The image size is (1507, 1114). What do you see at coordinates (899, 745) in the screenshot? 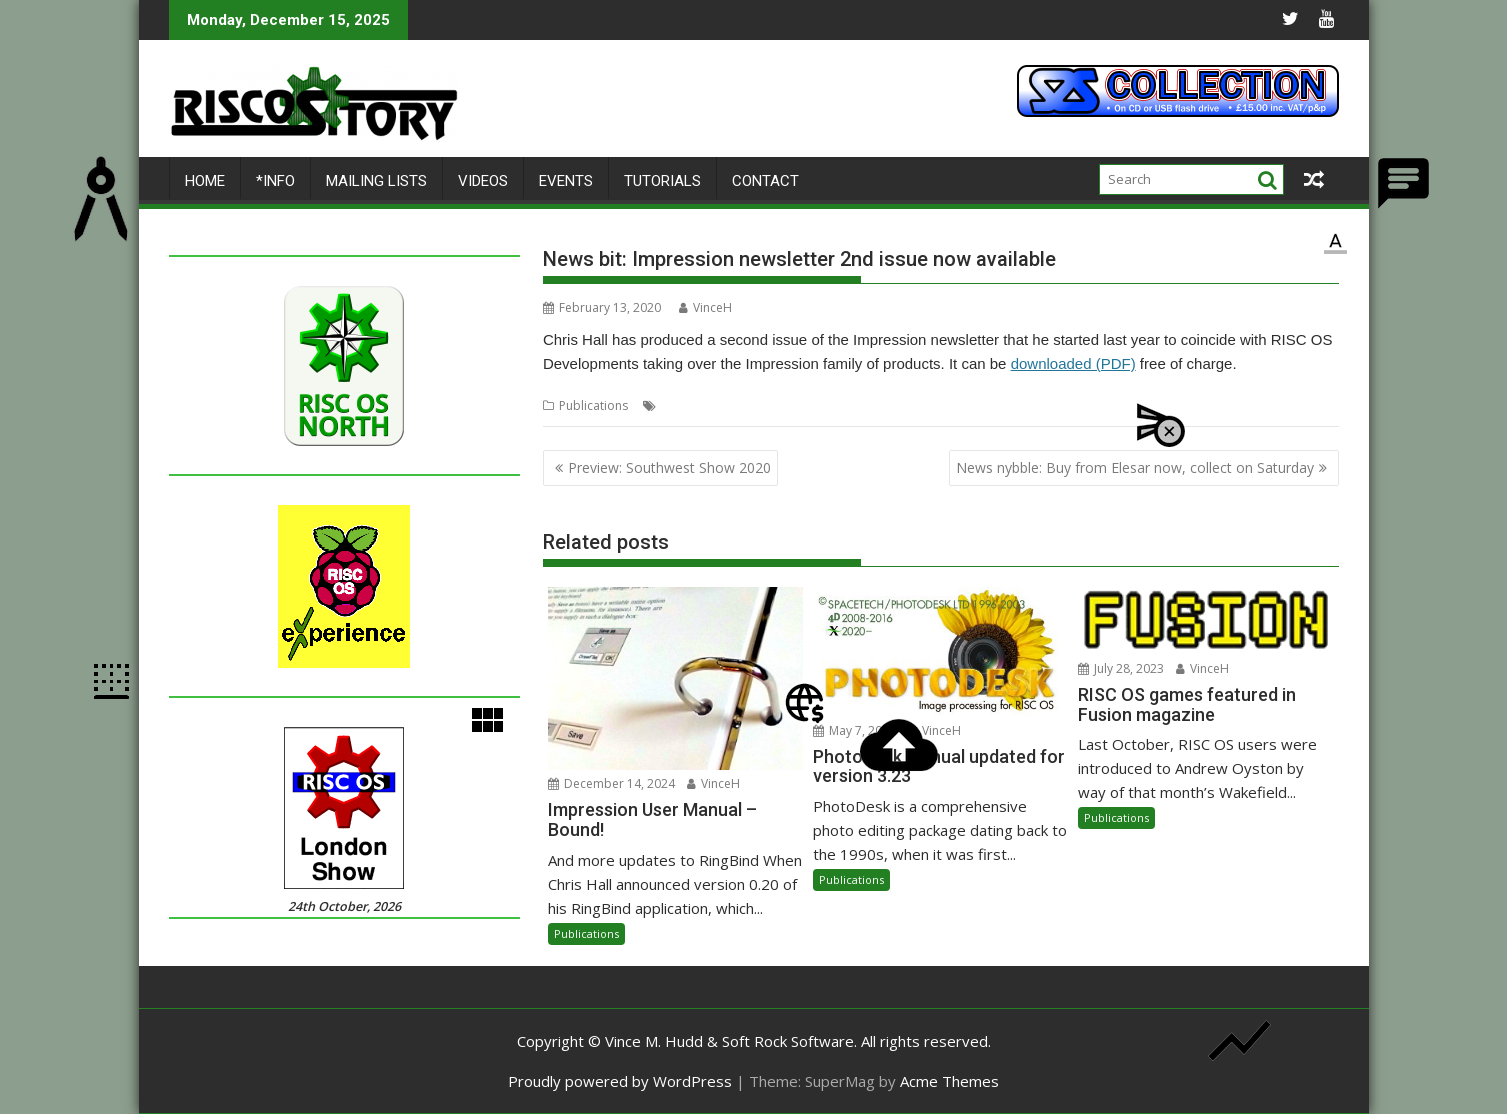
I see `upload file to cloud storage` at bounding box center [899, 745].